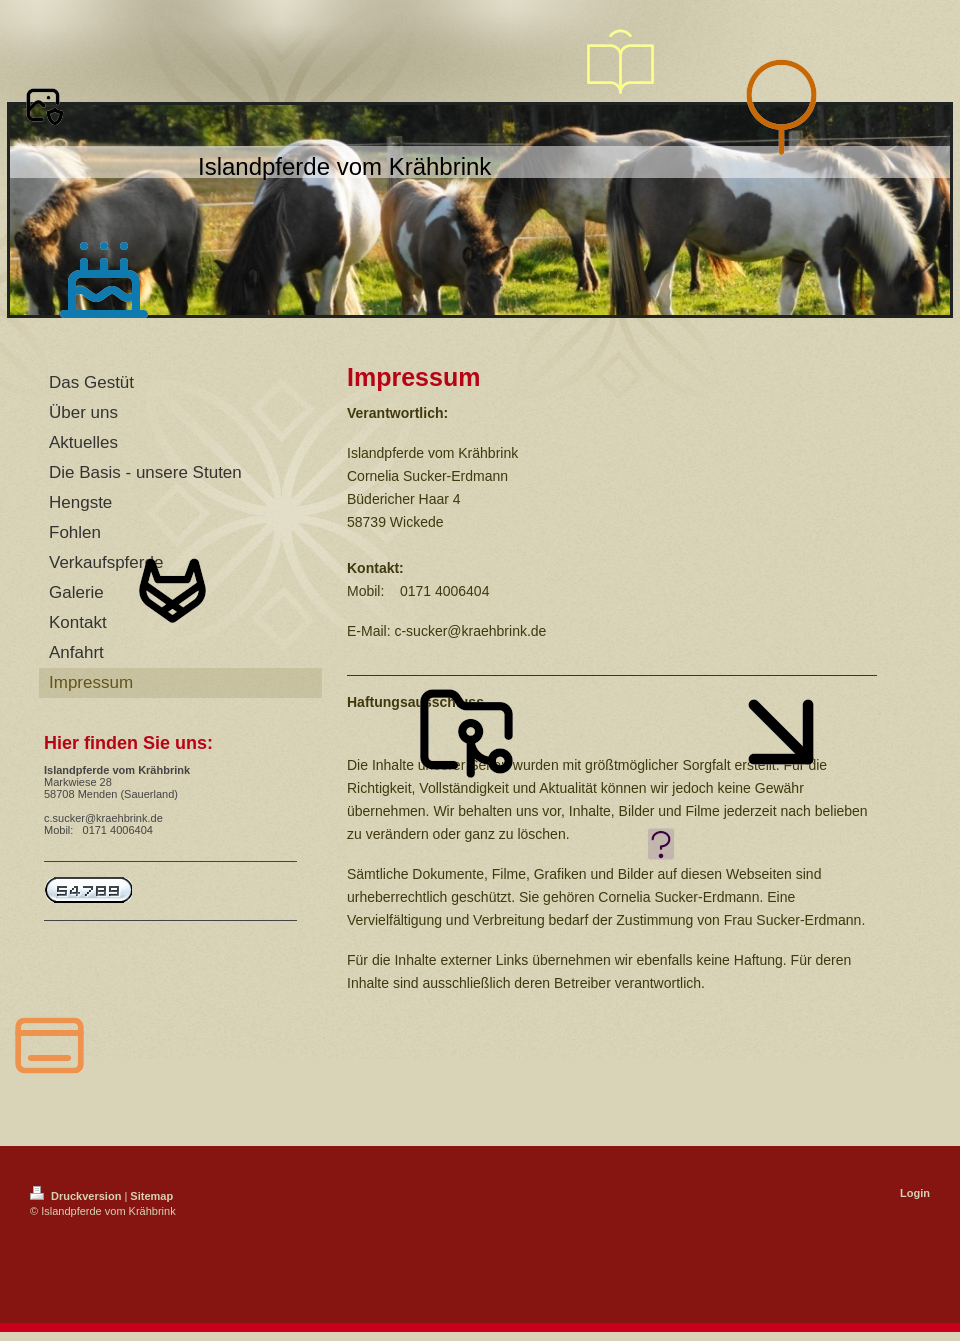  What do you see at coordinates (661, 844) in the screenshot?
I see `access help or support information` at bounding box center [661, 844].